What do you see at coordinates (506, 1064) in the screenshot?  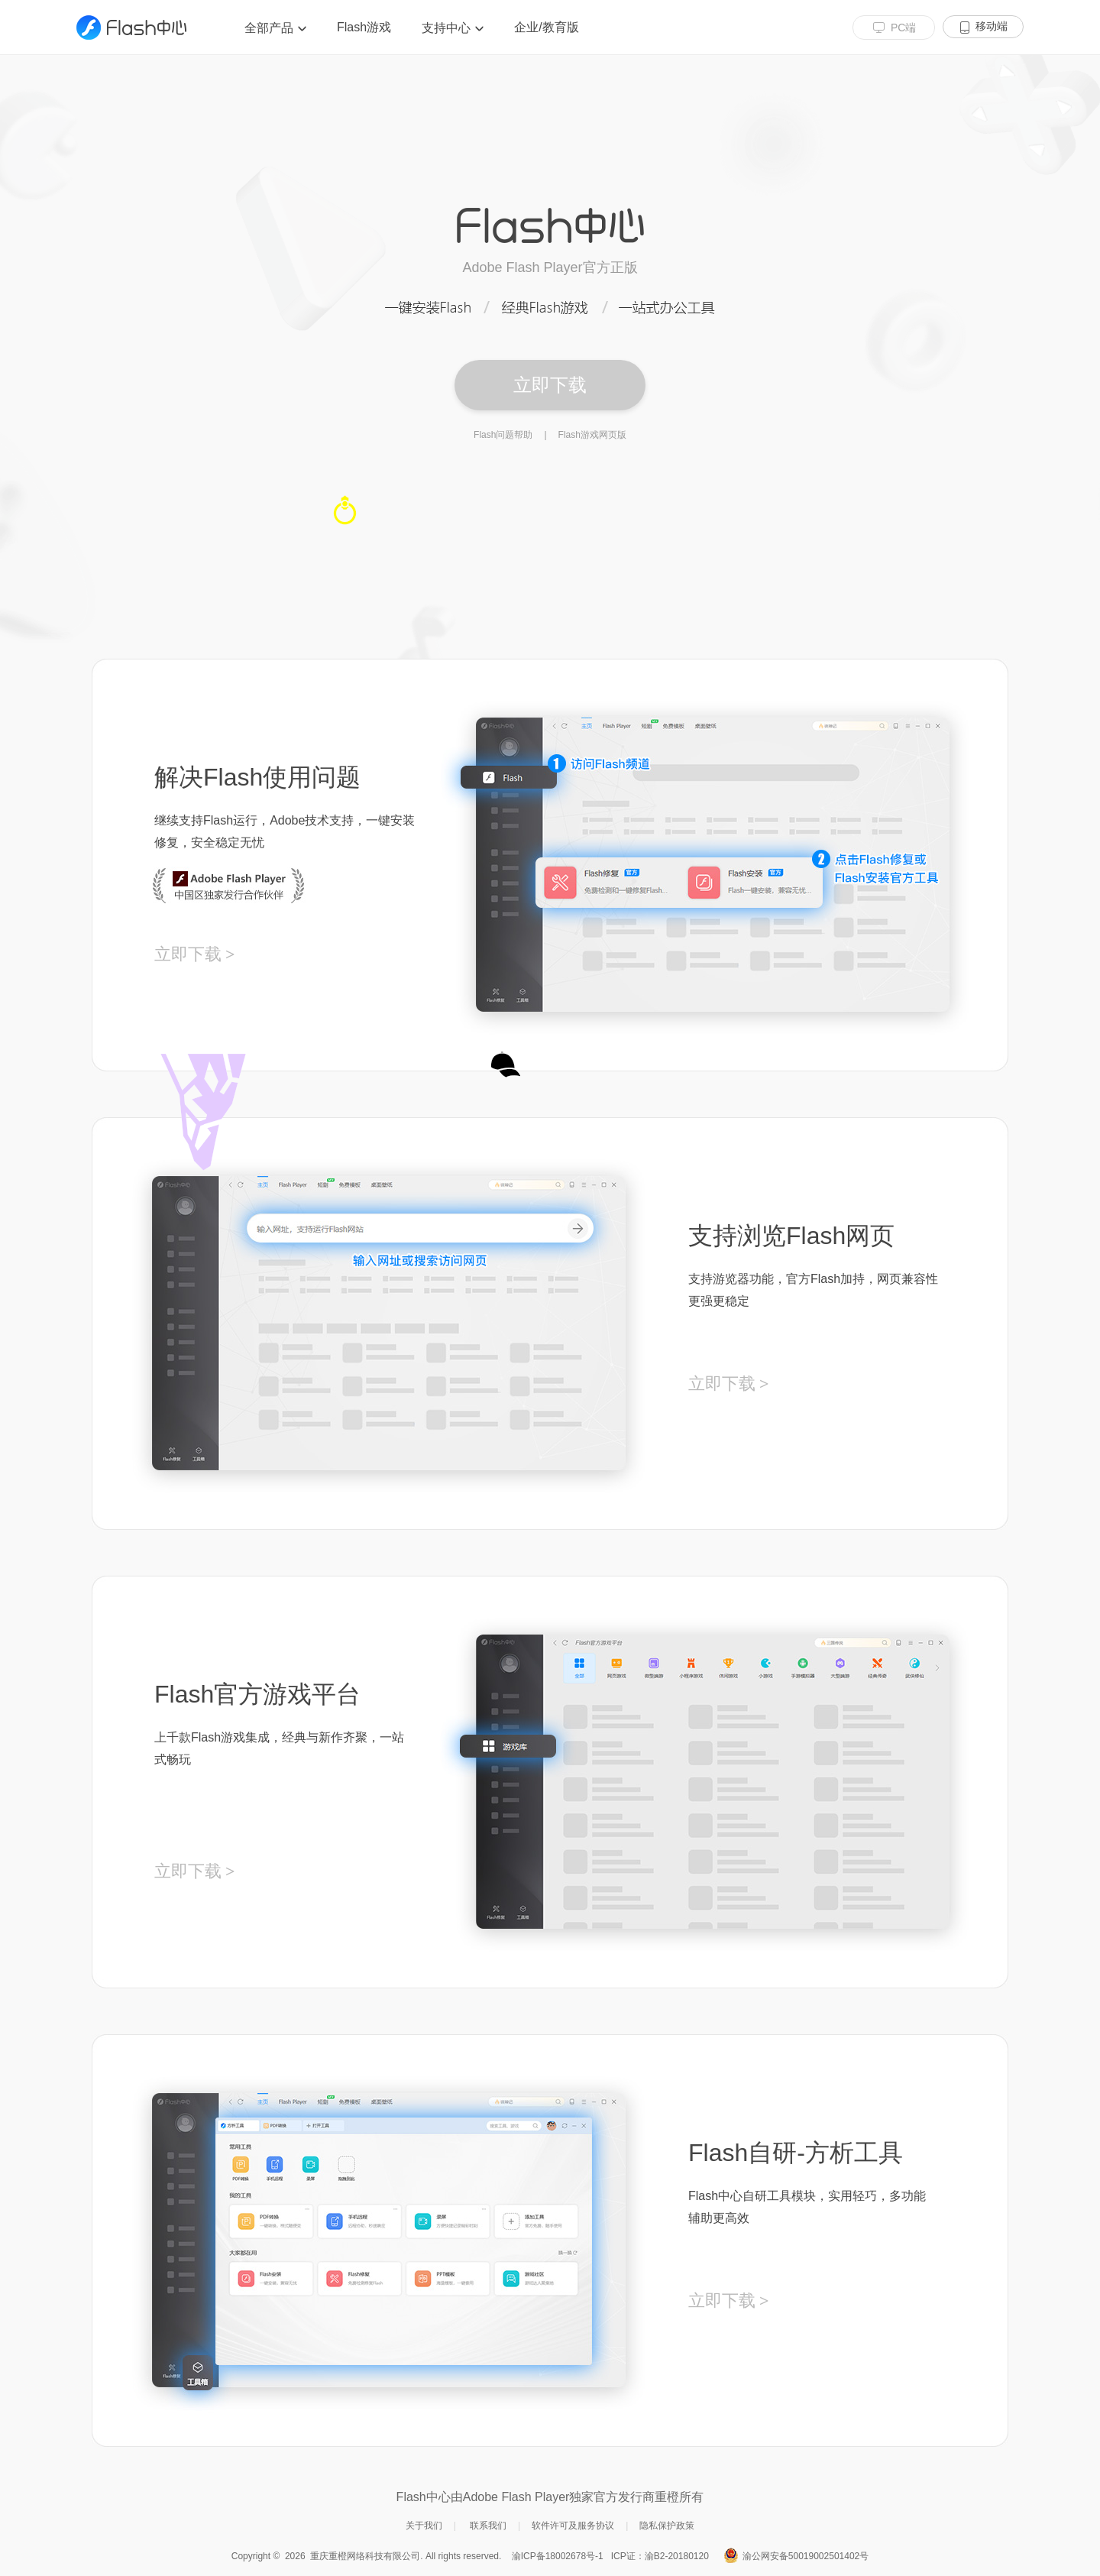 I see `access player profile or avatar customization` at bounding box center [506, 1064].